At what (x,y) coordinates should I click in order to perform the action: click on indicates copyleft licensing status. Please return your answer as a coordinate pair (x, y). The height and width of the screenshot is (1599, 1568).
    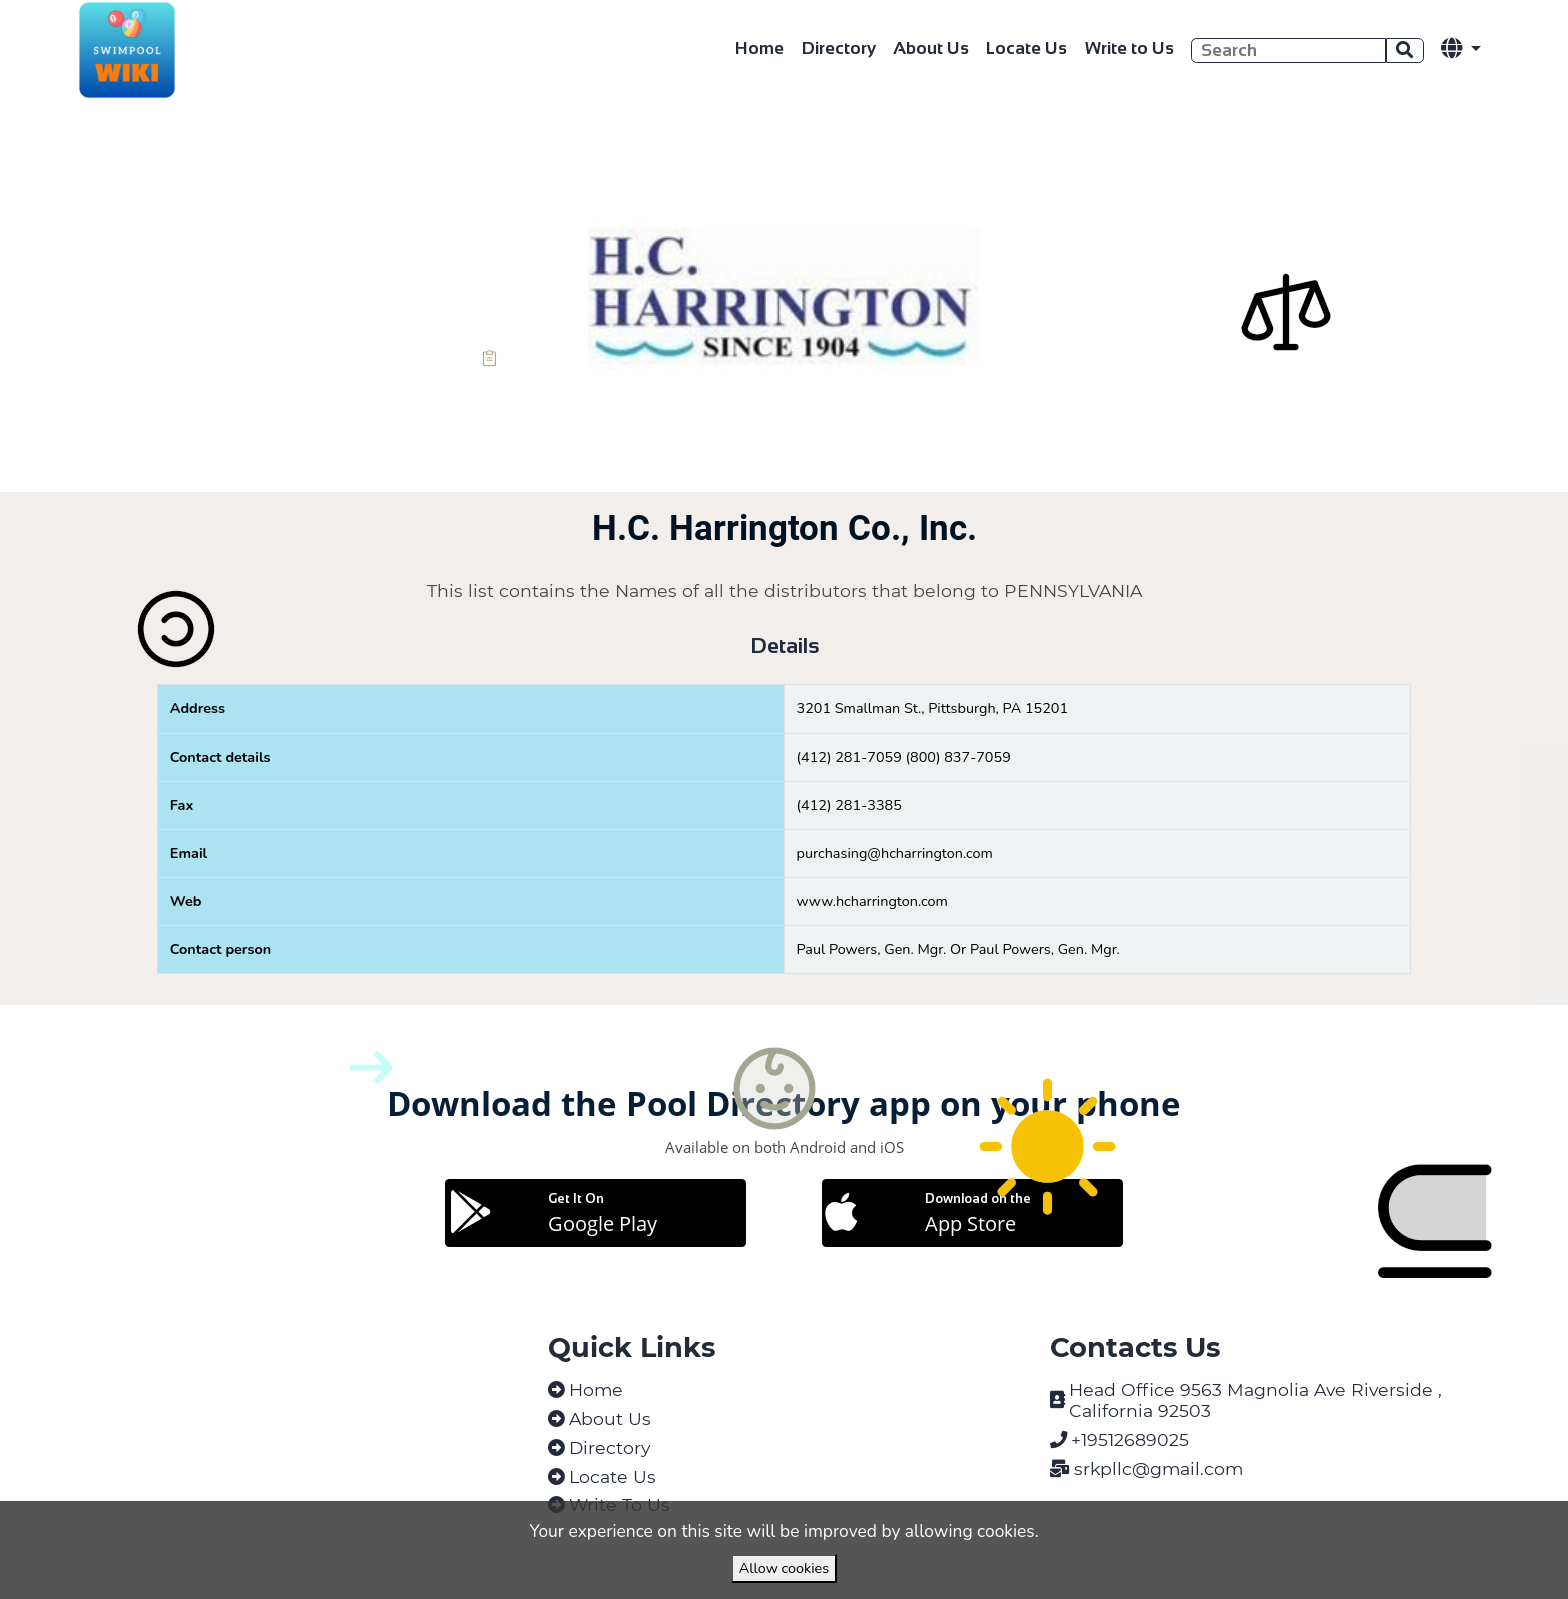
    Looking at the image, I should click on (176, 629).